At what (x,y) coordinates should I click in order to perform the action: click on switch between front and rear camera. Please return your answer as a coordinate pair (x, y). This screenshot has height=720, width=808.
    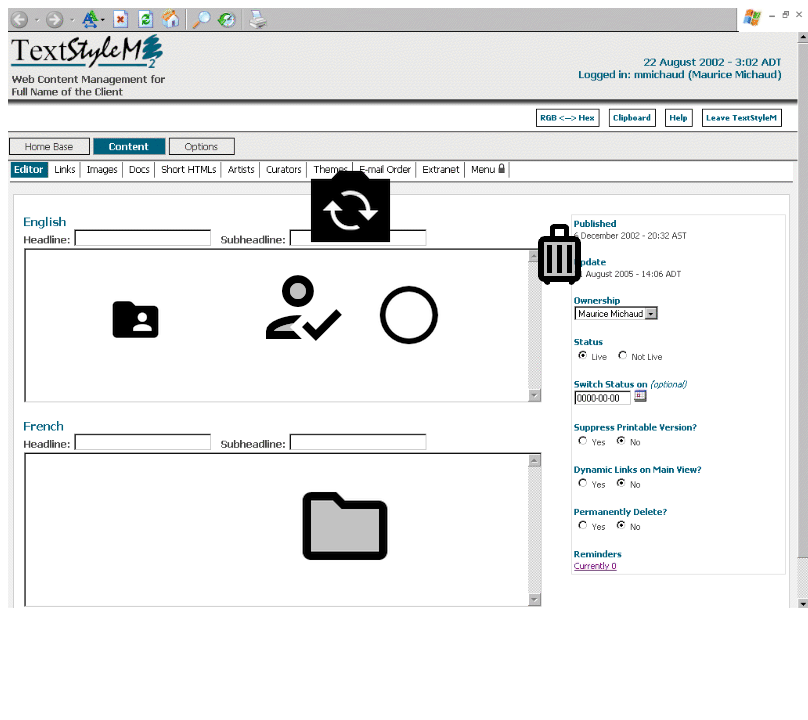
    Looking at the image, I should click on (350, 206).